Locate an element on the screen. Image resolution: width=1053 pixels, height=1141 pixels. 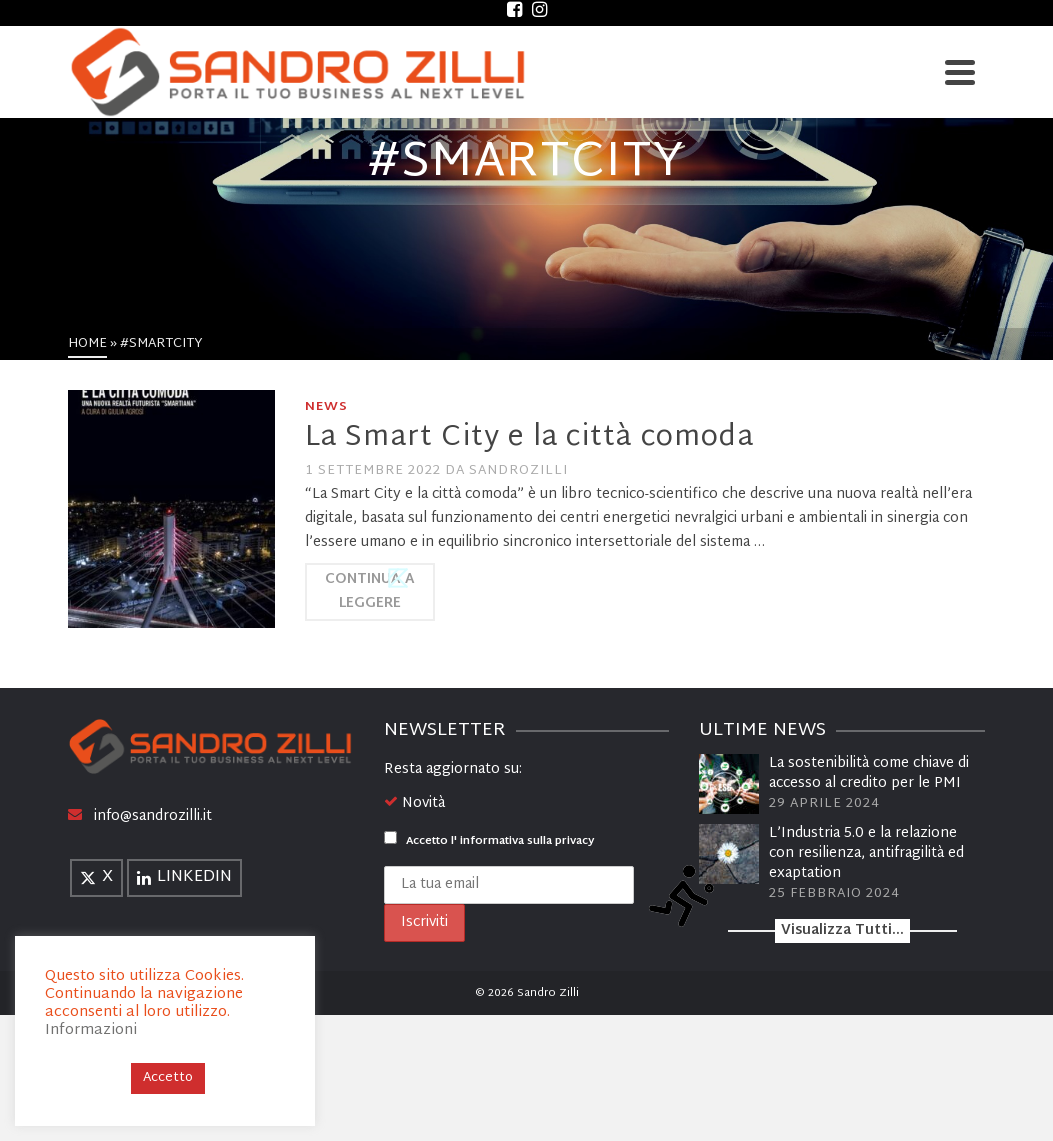
access volleyball or beach sports activities is located at coordinates (683, 896).